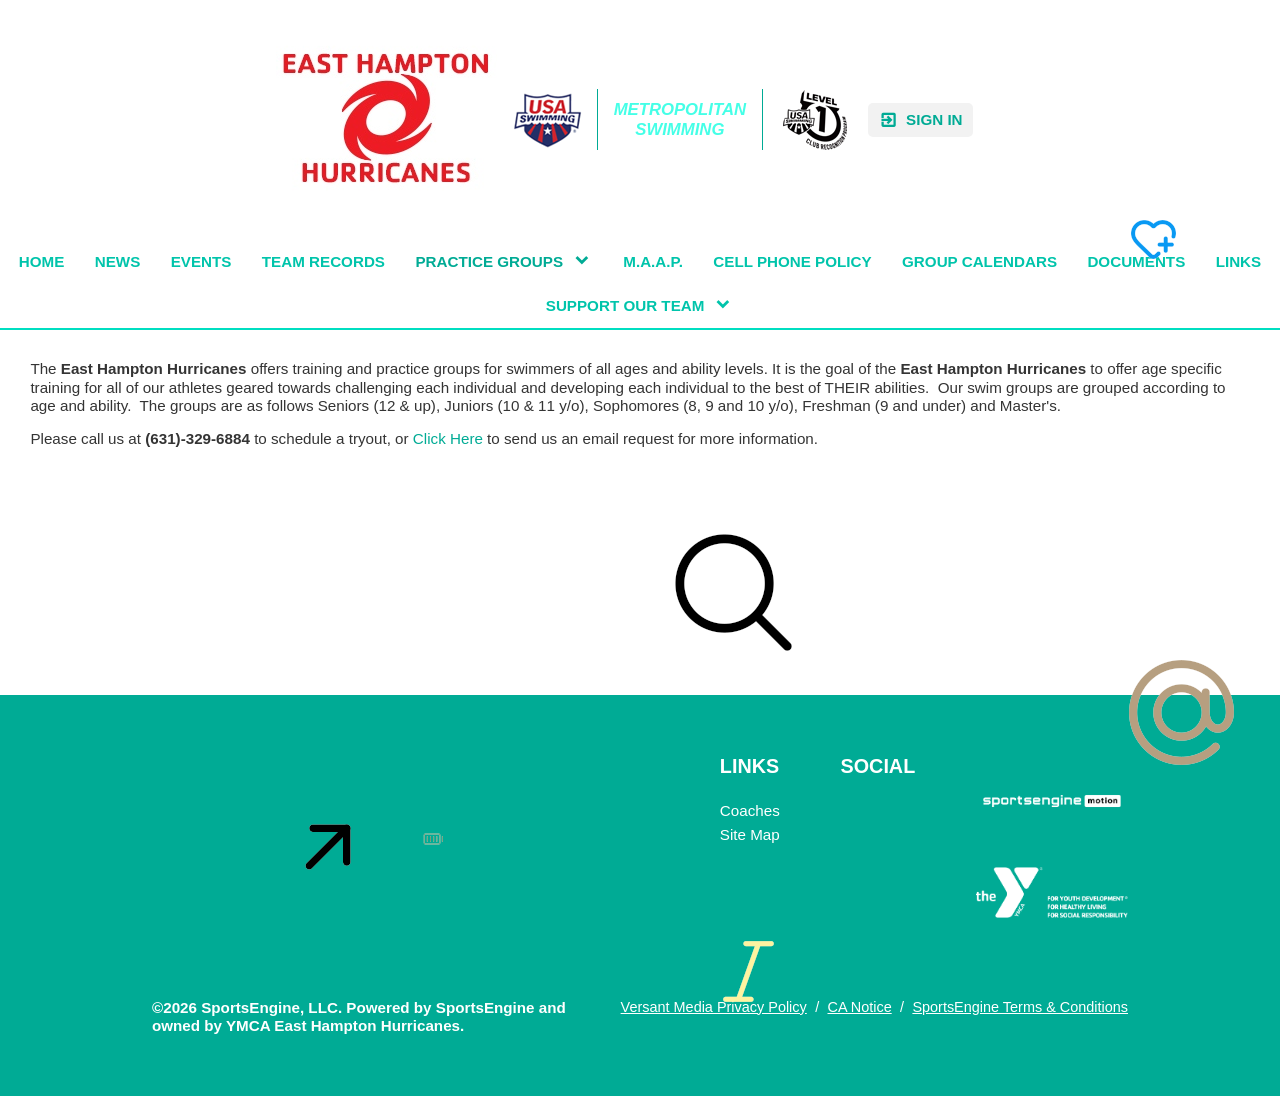  I want to click on mention a user or tag someone, so click(1181, 712).